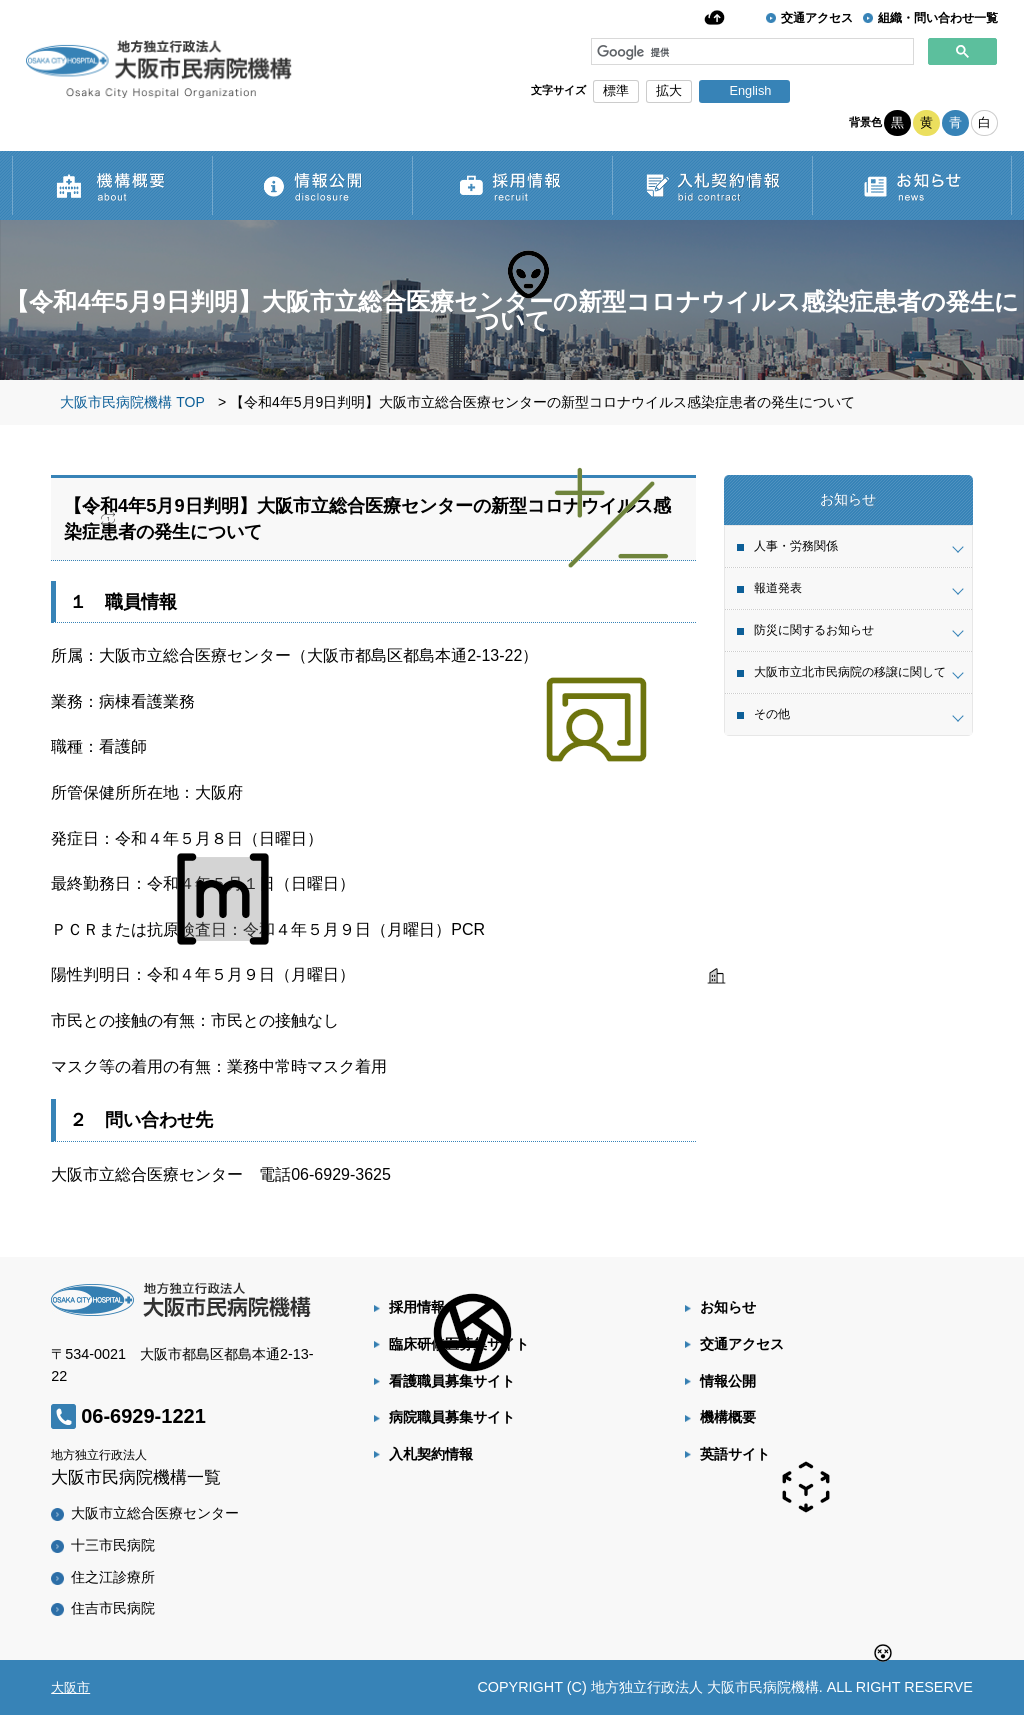 The image size is (1024, 1715). Describe the element at coordinates (714, 17) in the screenshot. I see `upload file to cloud storage` at that location.